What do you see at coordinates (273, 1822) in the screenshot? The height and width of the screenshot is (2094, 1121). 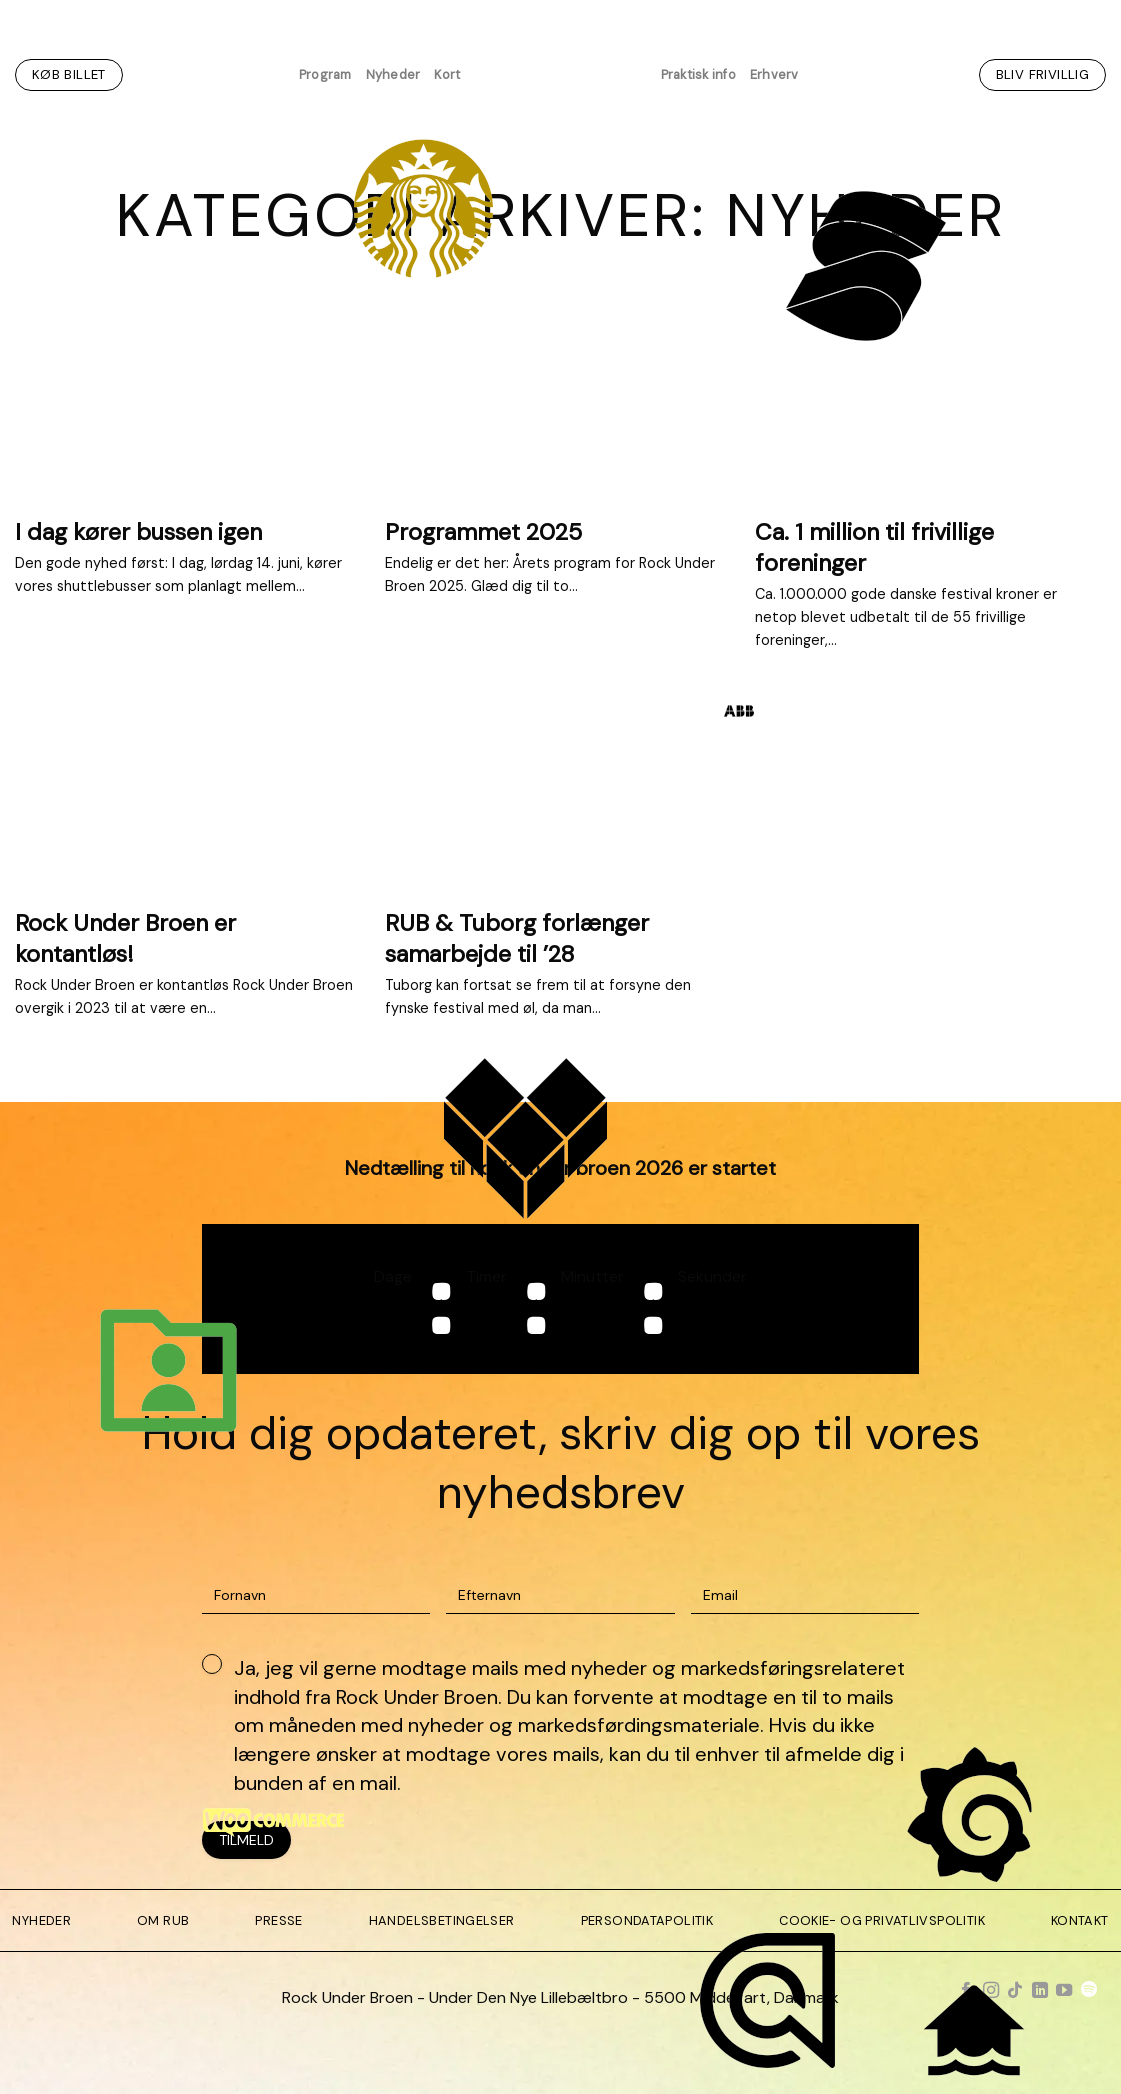 I see `access woocommerce store settings` at bounding box center [273, 1822].